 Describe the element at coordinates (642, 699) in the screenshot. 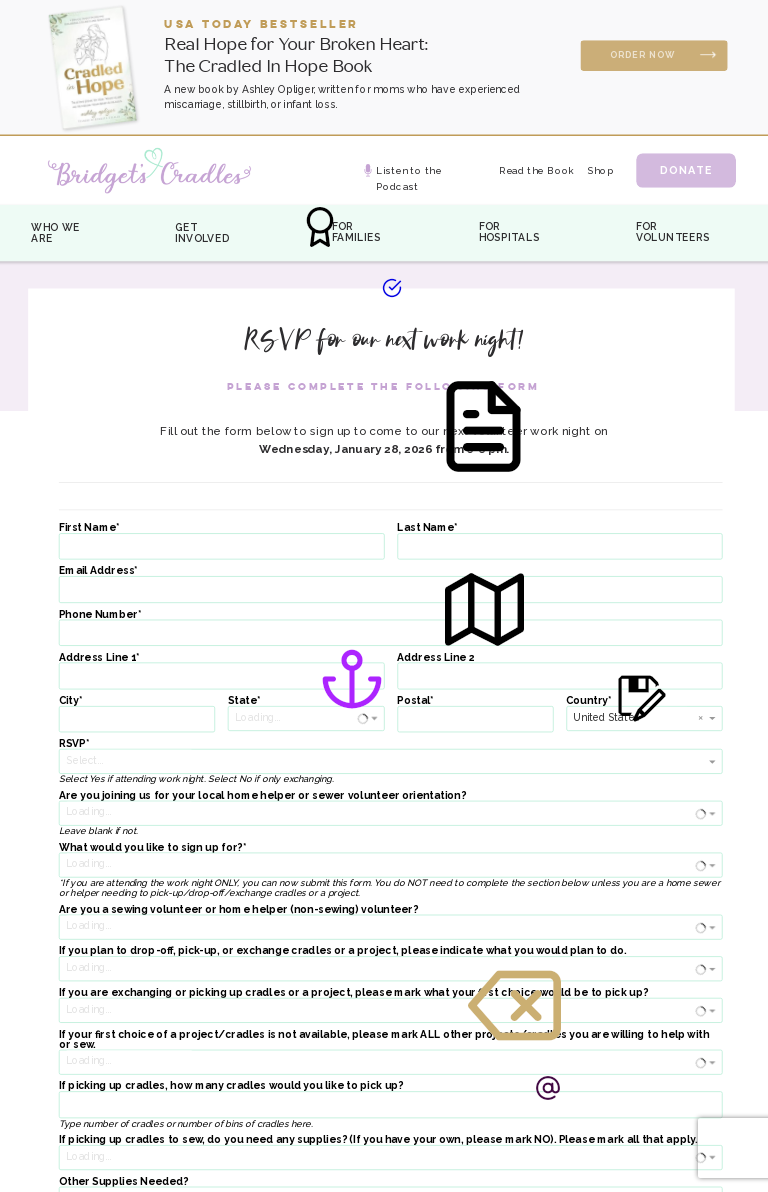

I see `save file with a new name or location` at that location.